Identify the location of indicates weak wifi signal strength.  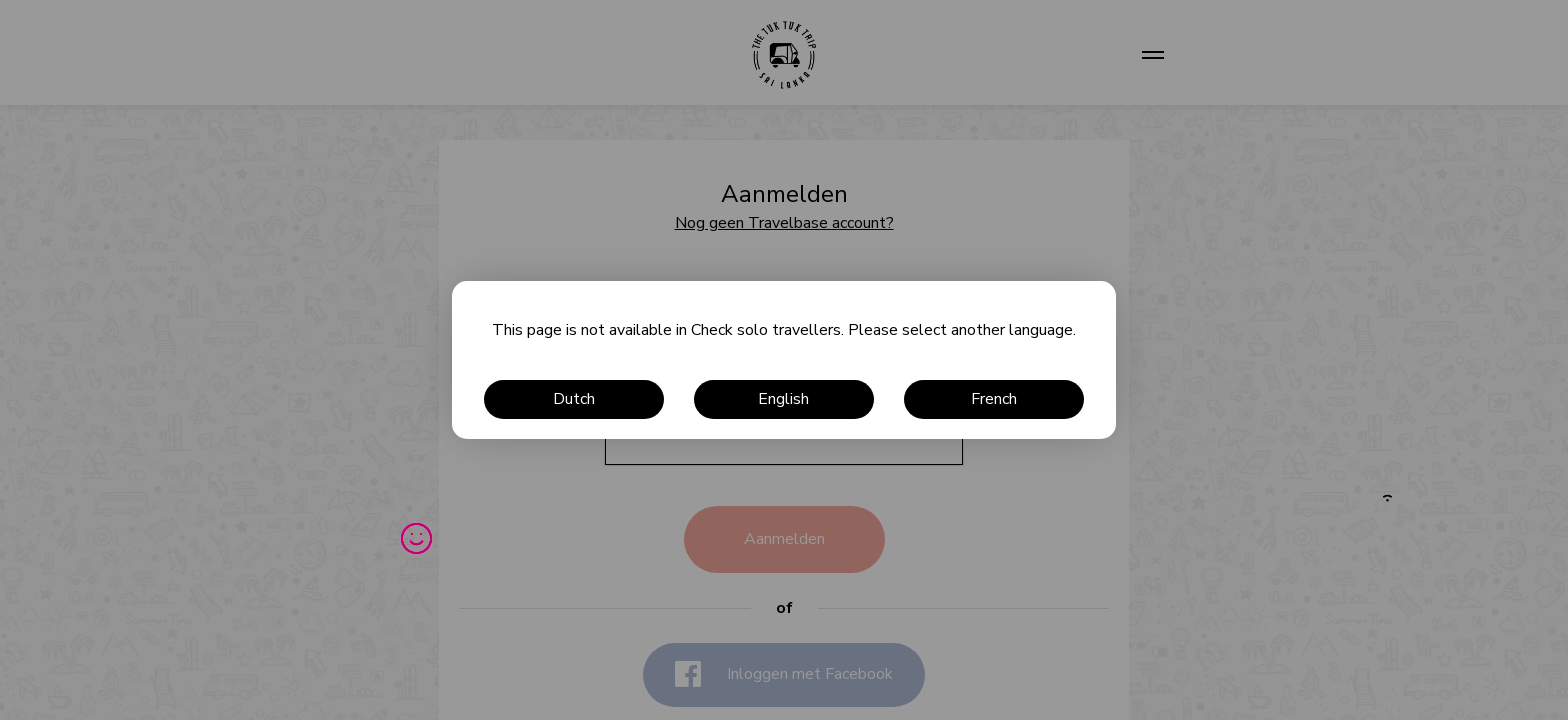
(1387, 493).